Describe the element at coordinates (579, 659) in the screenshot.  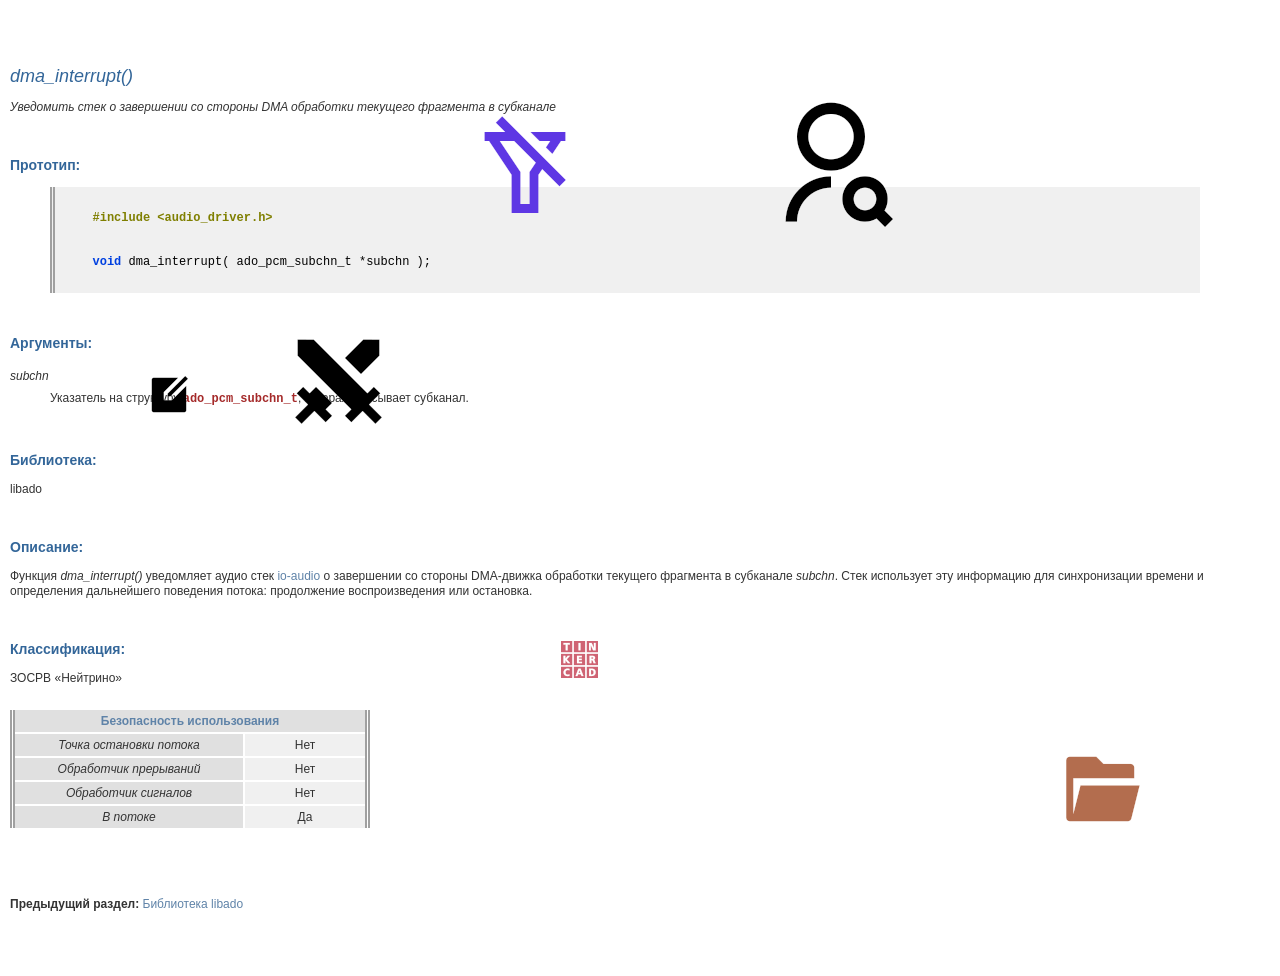
I see `open tinkercad 3d design application` at that location.